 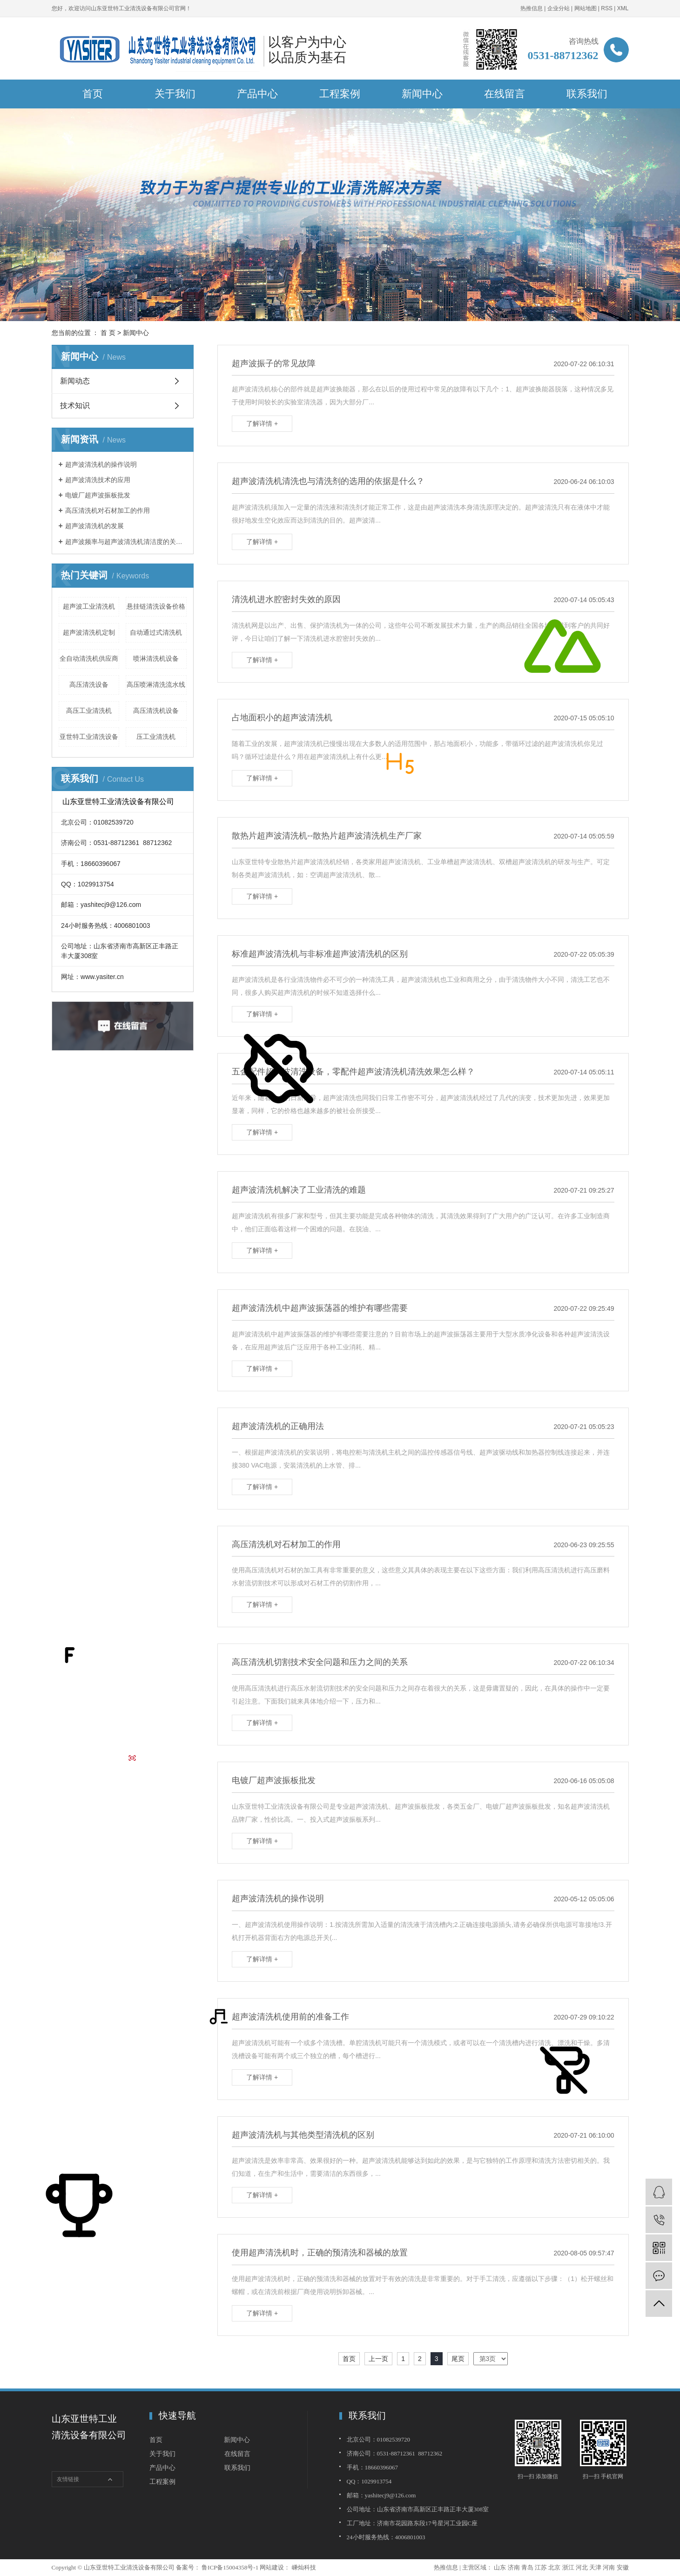 What do you see at coordinates (70, 1655) in the screenshot?
I see `indicates a Facebook shortcut or link` at bounding box center [70, 1655].